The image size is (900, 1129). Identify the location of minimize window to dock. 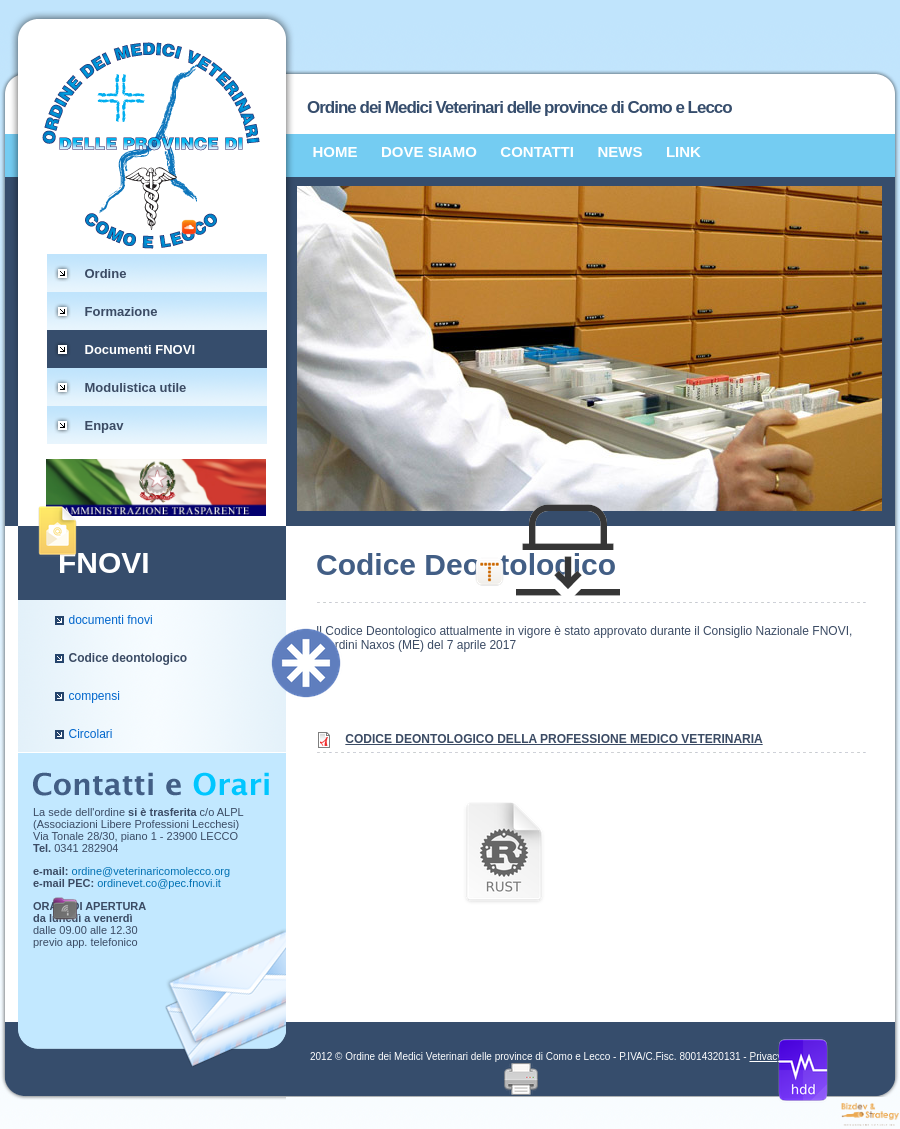
(568, 550).